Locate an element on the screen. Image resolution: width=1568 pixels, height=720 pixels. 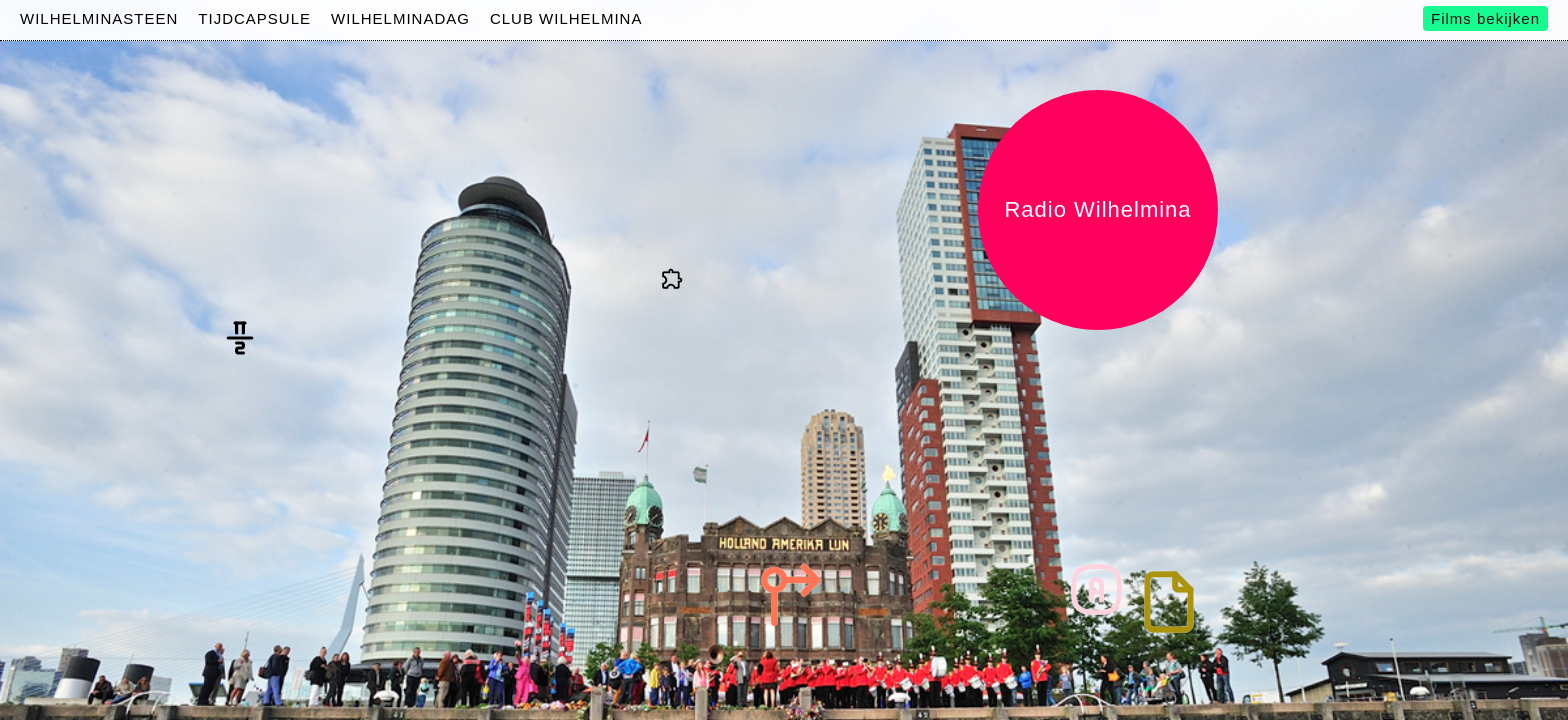
view or open a file is located at coordinates (1169, 602).